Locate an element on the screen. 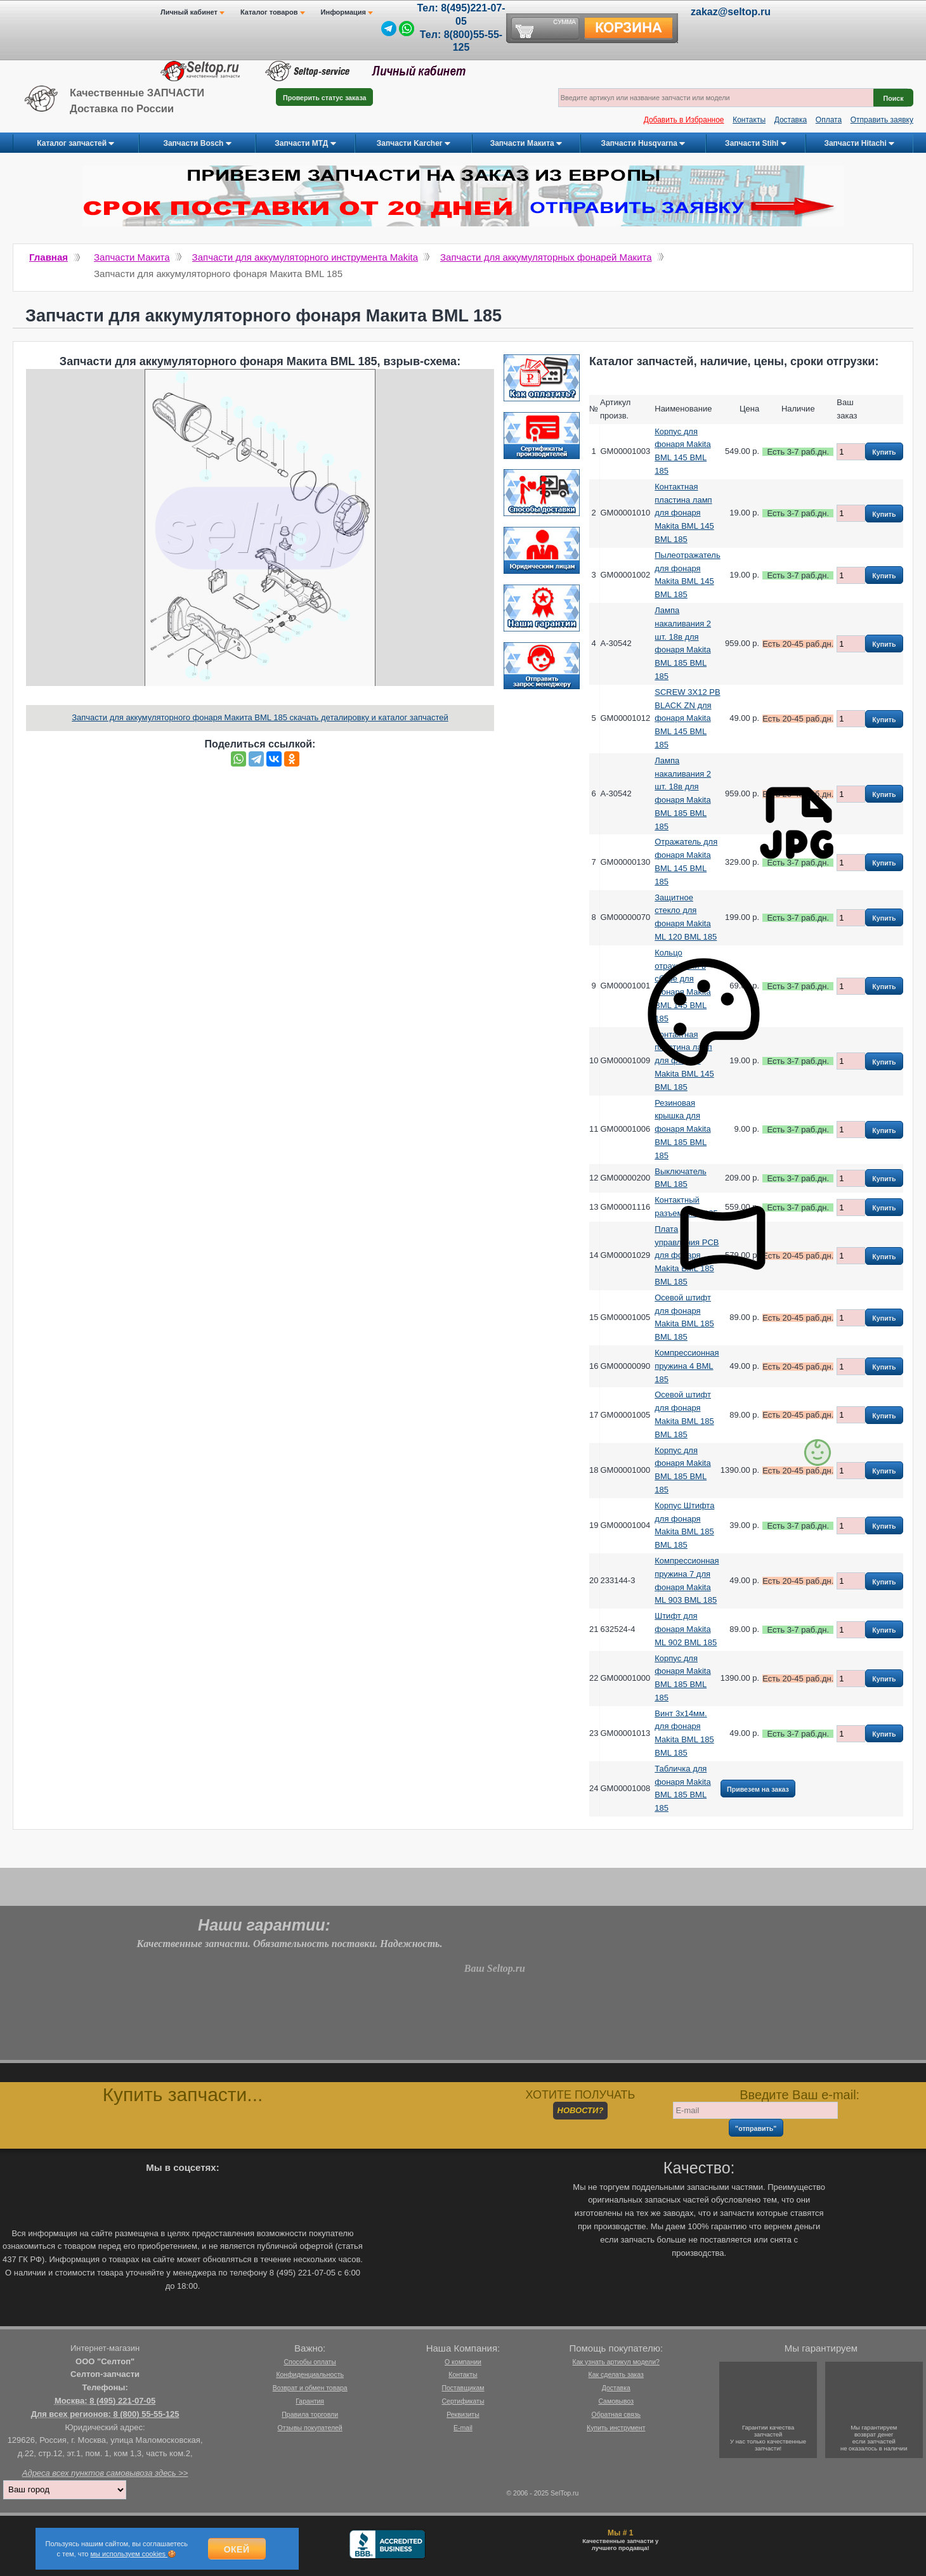 The width and height of the screenshot is (926, 2576). access color or theme customization options is located at coordinates (703, 1014).